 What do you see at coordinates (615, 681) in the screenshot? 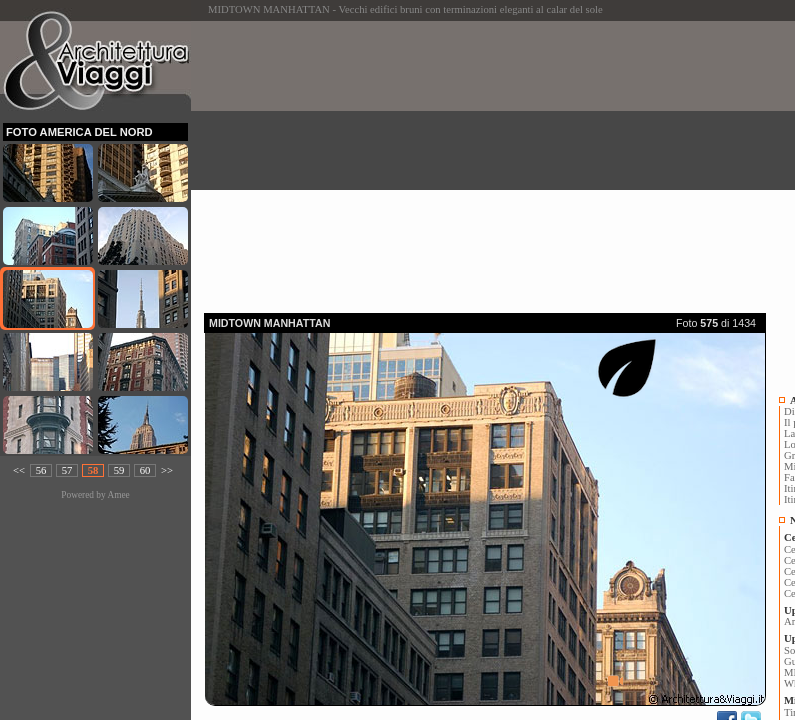
I see `start a video call` at bounding box center [615, 681].